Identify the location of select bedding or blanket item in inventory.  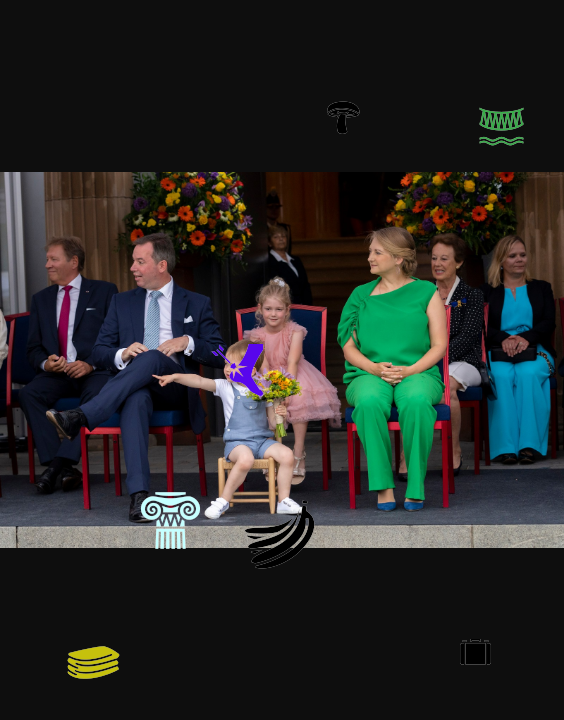
(93, 662).